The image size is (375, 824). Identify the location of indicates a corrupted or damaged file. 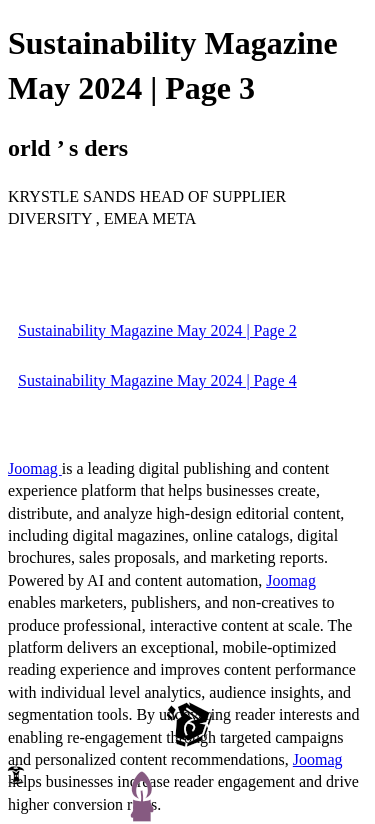
(189, 724).